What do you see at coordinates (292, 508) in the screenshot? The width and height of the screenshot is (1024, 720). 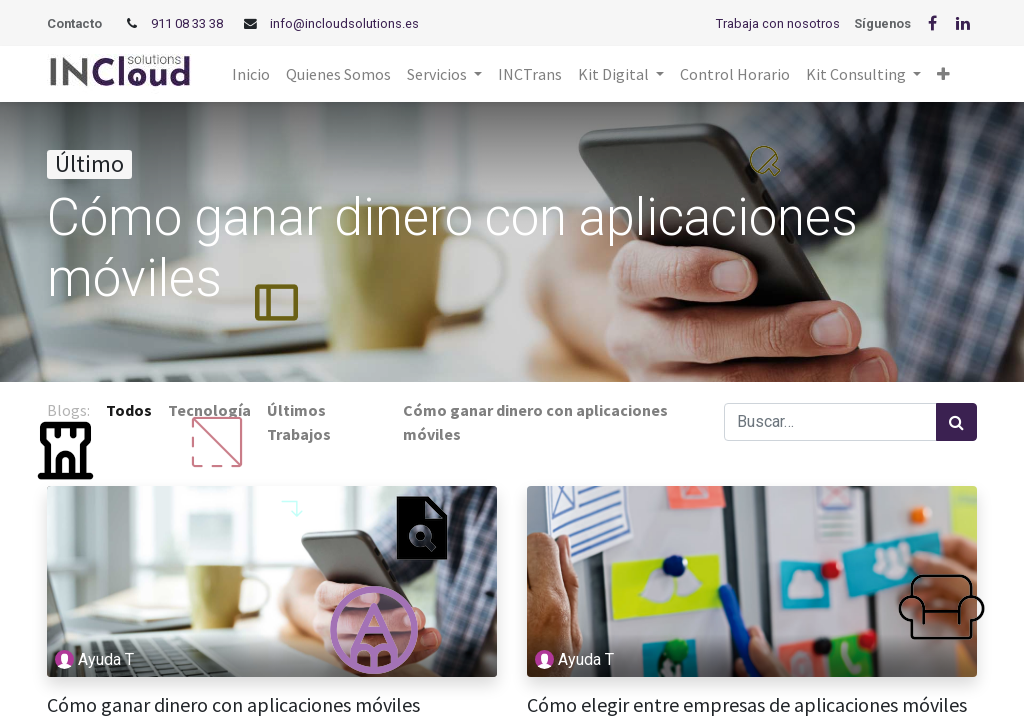 I see `move item right then down` at bounding box center [292, 508].